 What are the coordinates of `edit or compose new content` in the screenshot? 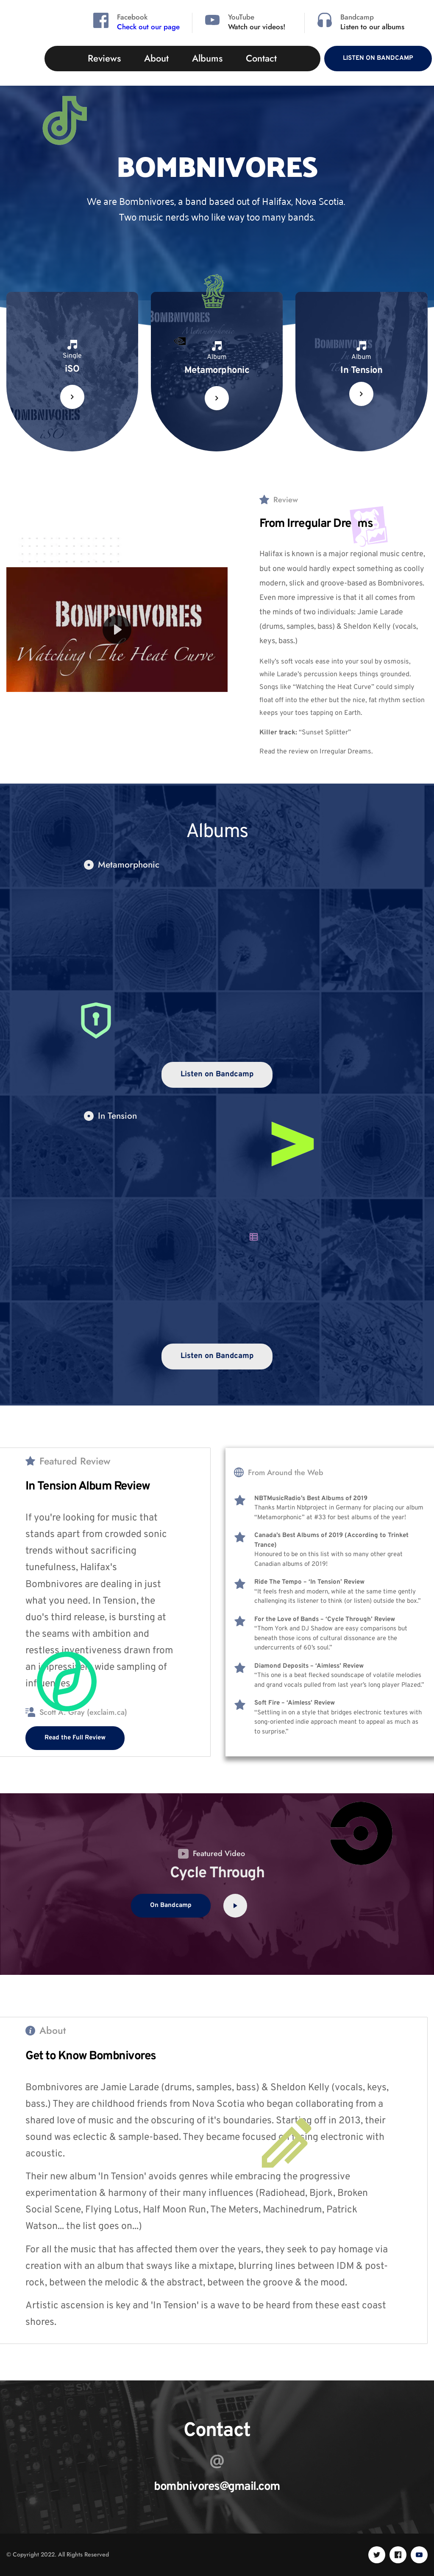 It's located at (286, 2144).